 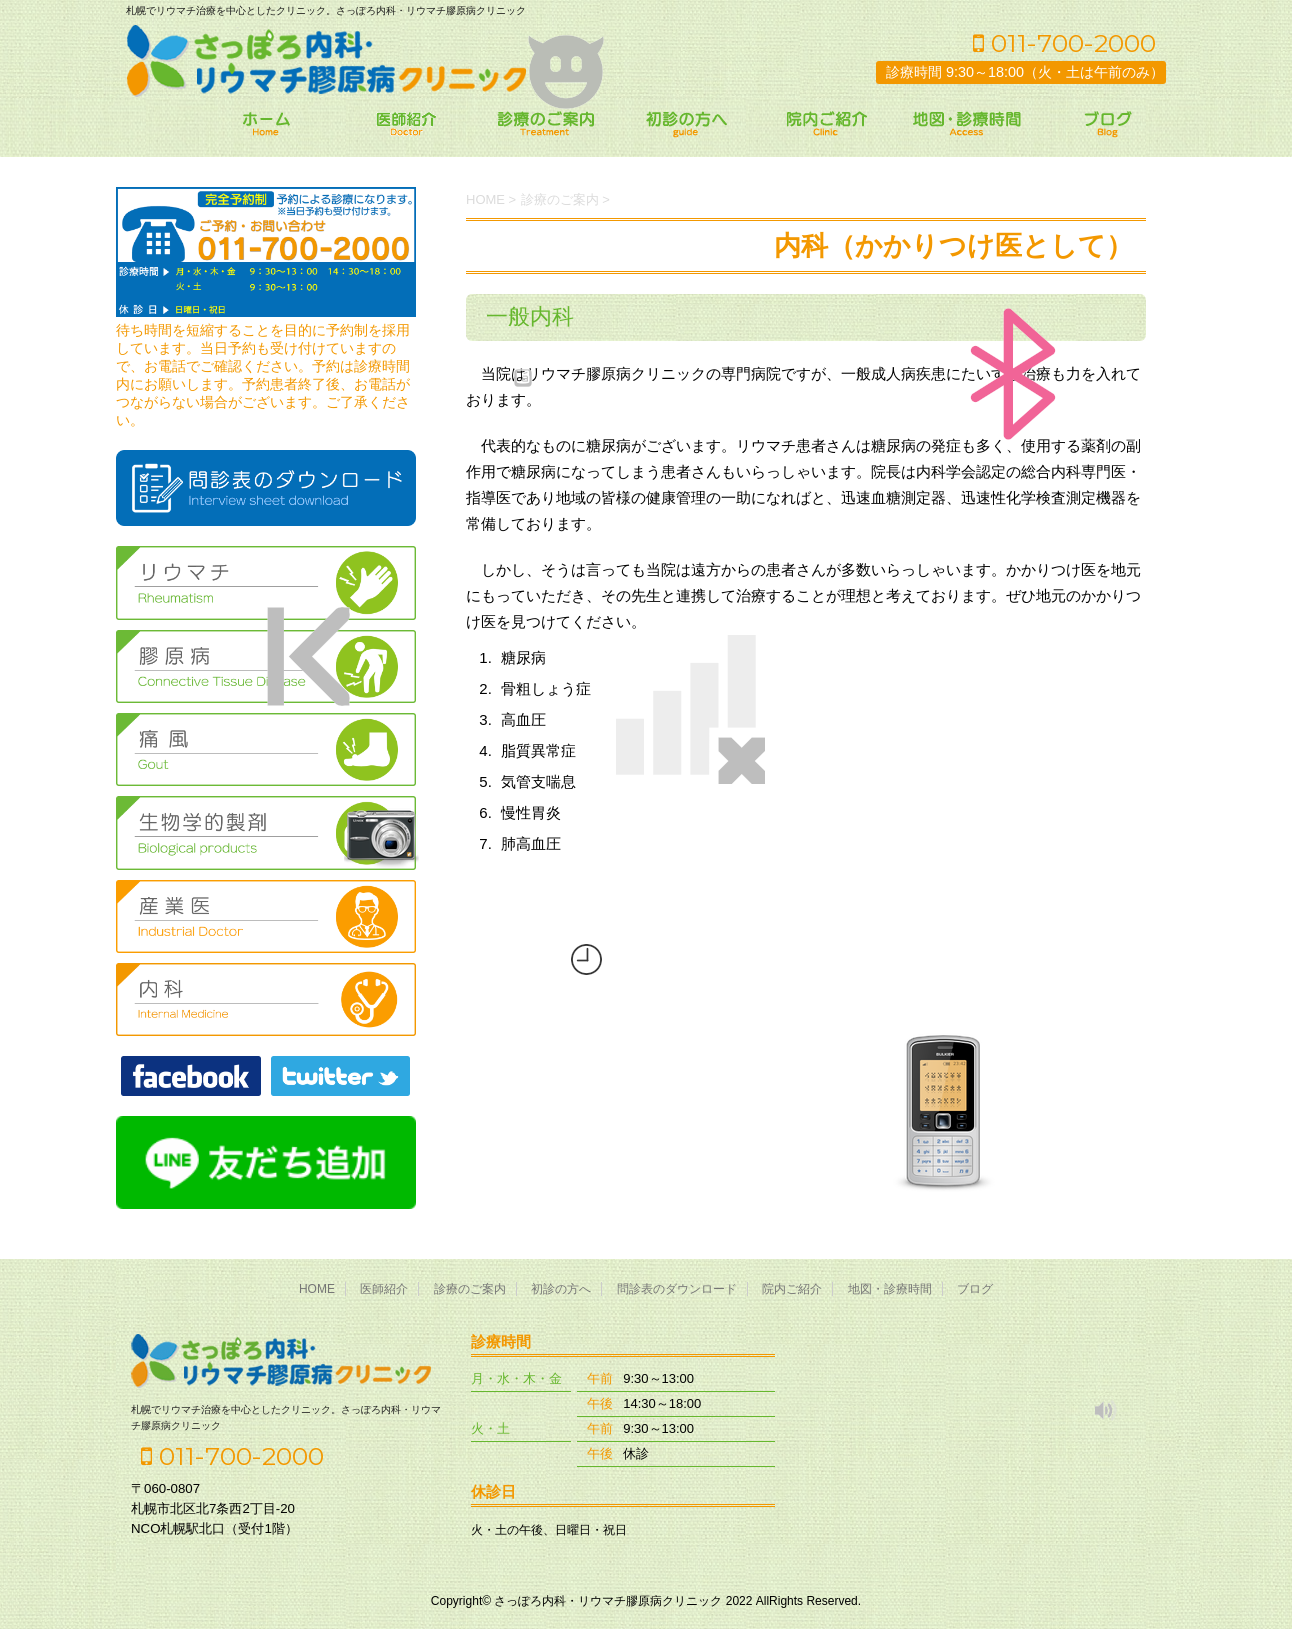 I want to click on access phone or calling features, so click(x=945, y=1113).